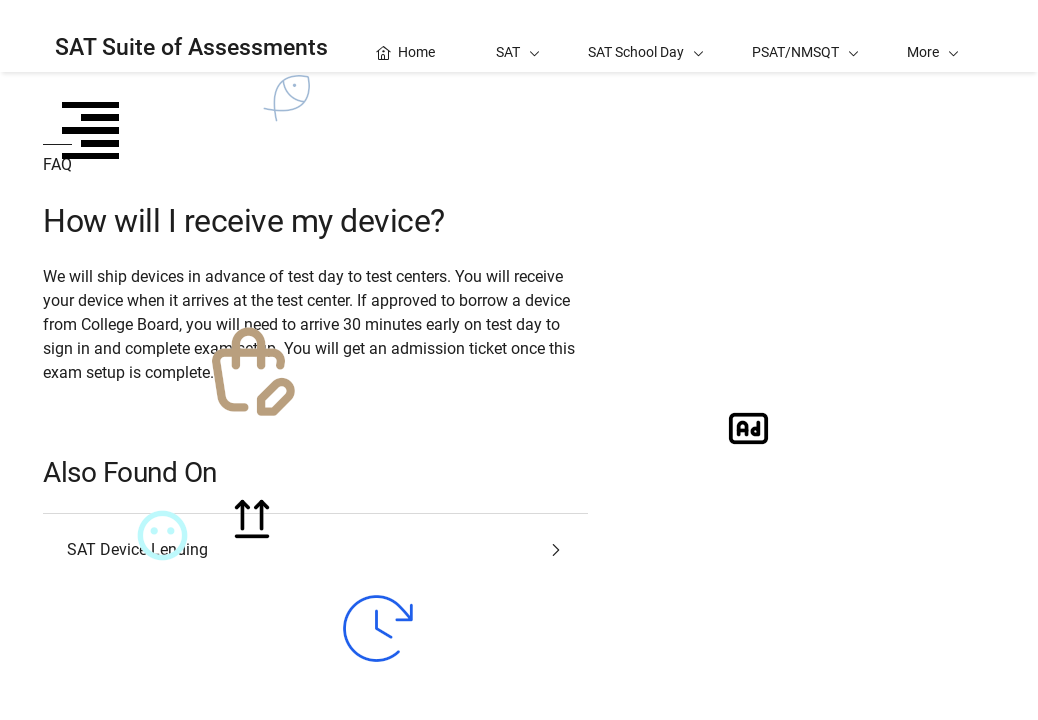 This screenshot has width=1038, height=720. I want to click on select a neutral or blank reaction, so click(162, 535).